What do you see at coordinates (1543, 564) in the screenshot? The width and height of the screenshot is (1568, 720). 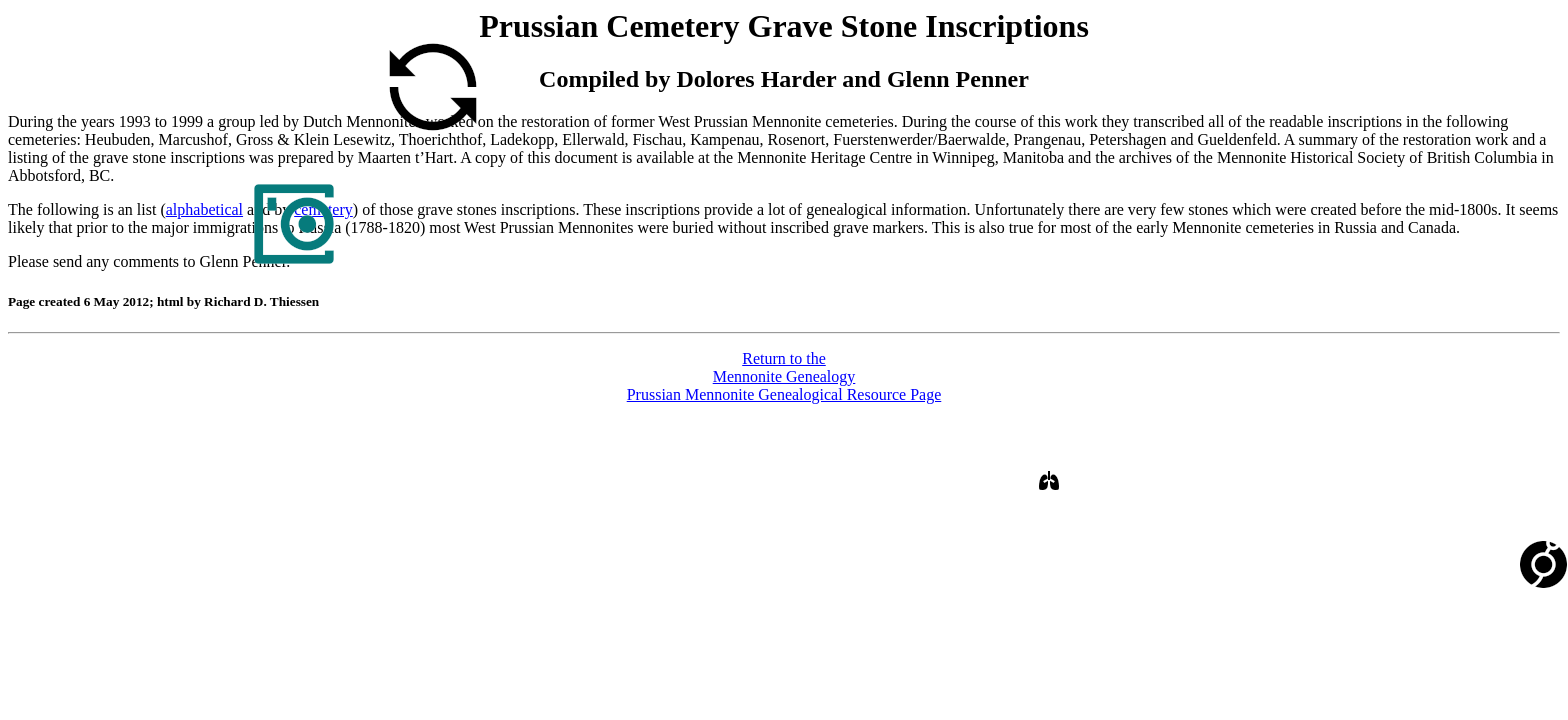 I see `navigate to the Leptos framework homepage` at bounding box center [1543, 564].